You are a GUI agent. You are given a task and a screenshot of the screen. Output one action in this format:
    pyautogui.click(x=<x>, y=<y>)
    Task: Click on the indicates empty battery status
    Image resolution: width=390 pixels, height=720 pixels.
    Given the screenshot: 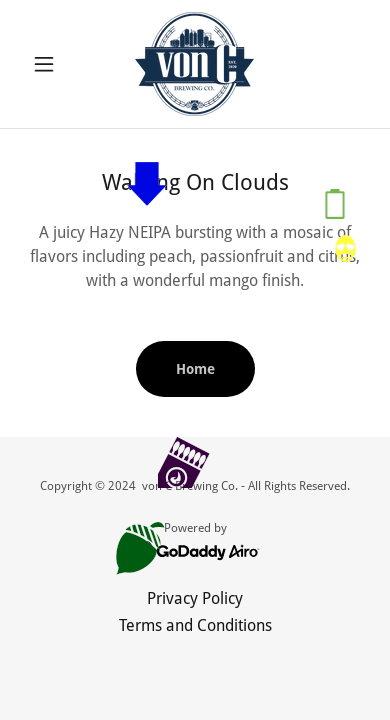 What is the action you would take?
    pyautogui.click(x=335, y=204)
    